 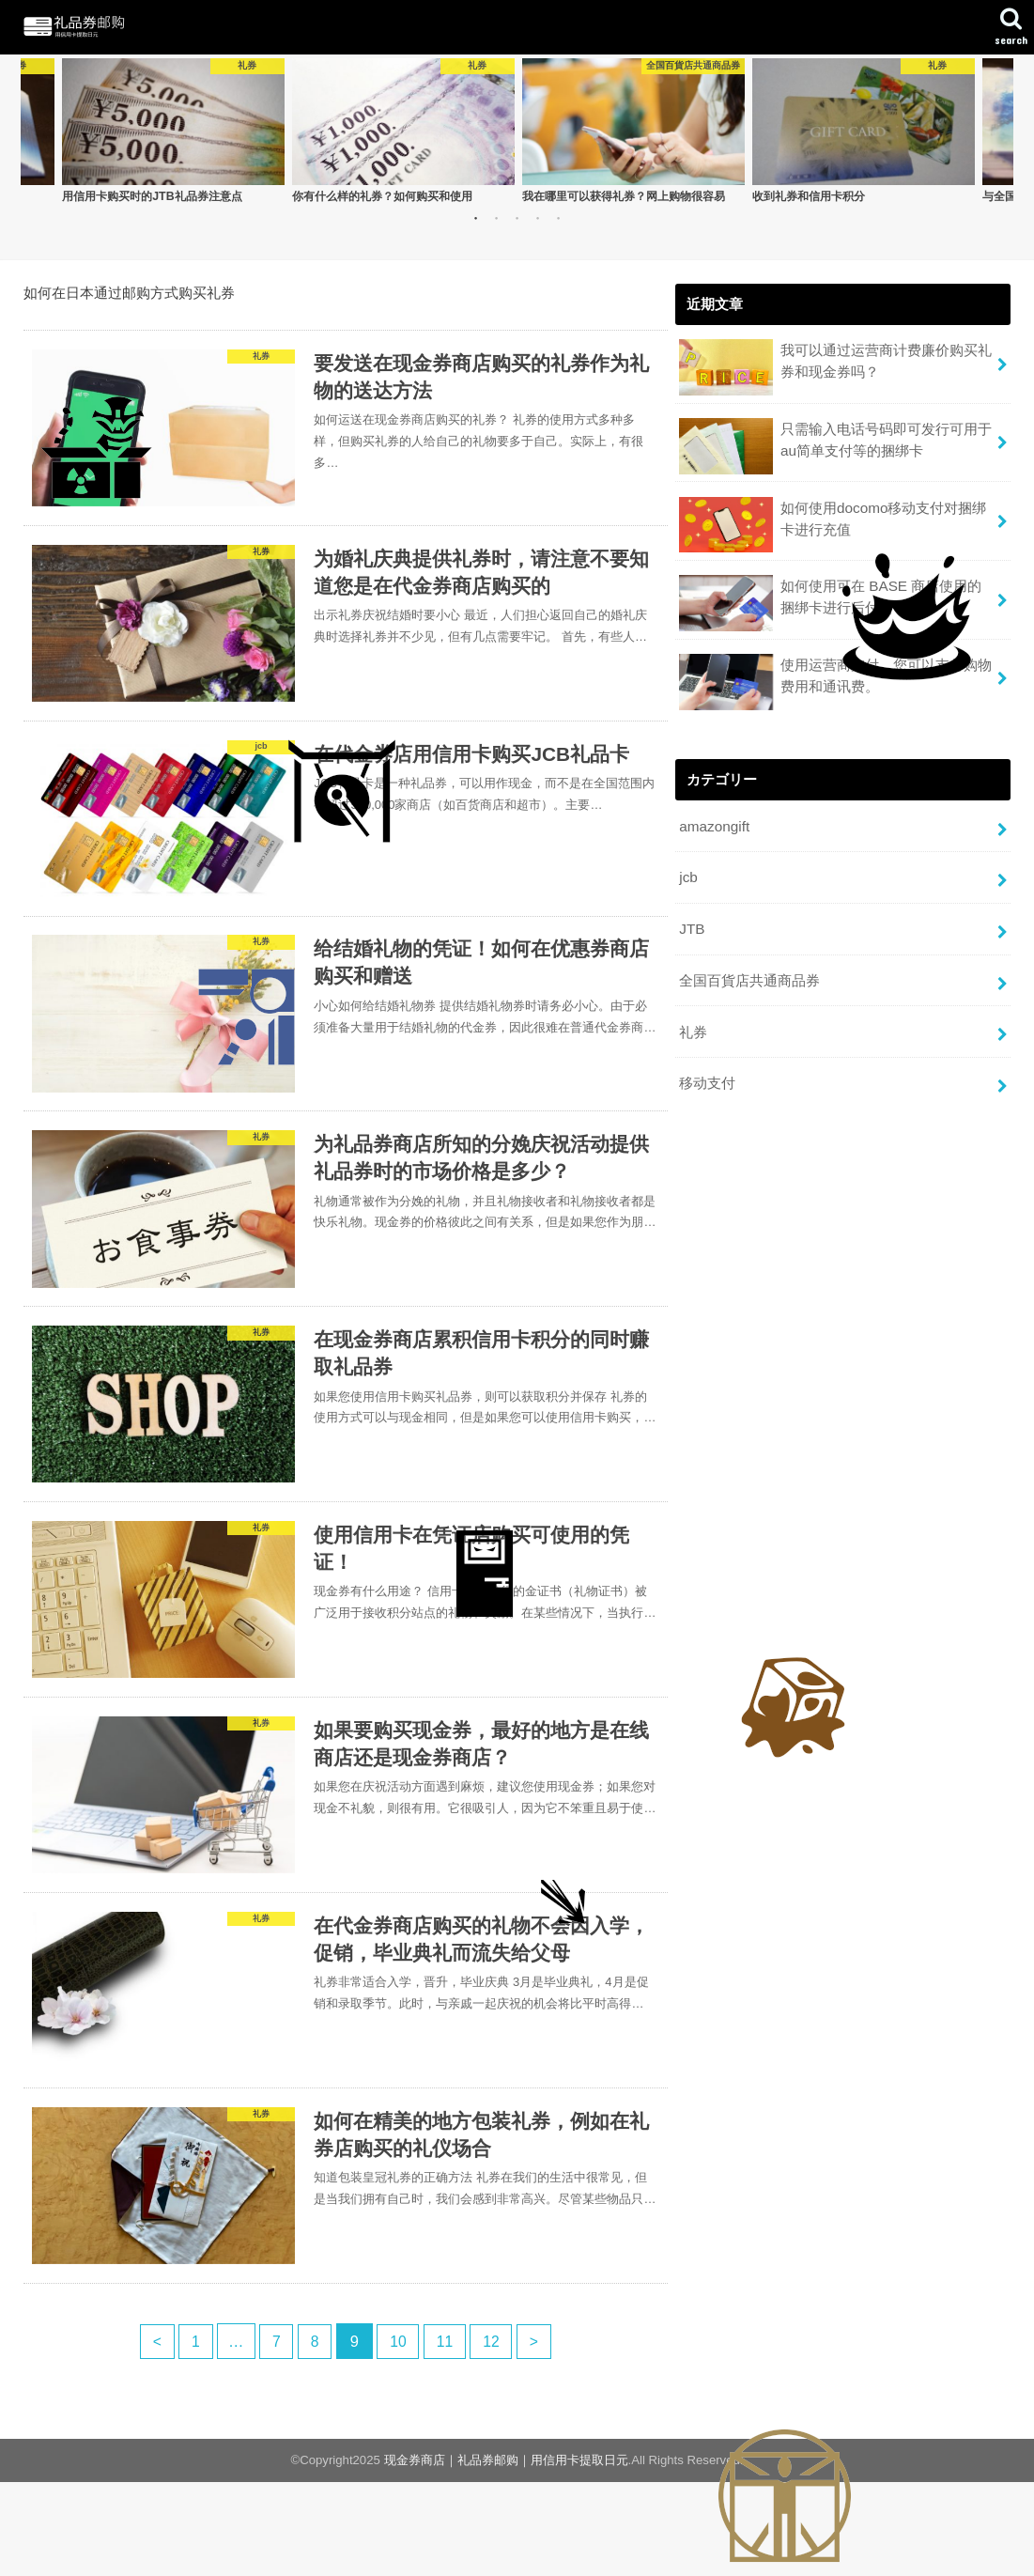 What do you see at coordinates (96, 442) in the screenshot?
I see `indicates a failed or negative quantum experiment outcome` at bounding box center [96, 442].